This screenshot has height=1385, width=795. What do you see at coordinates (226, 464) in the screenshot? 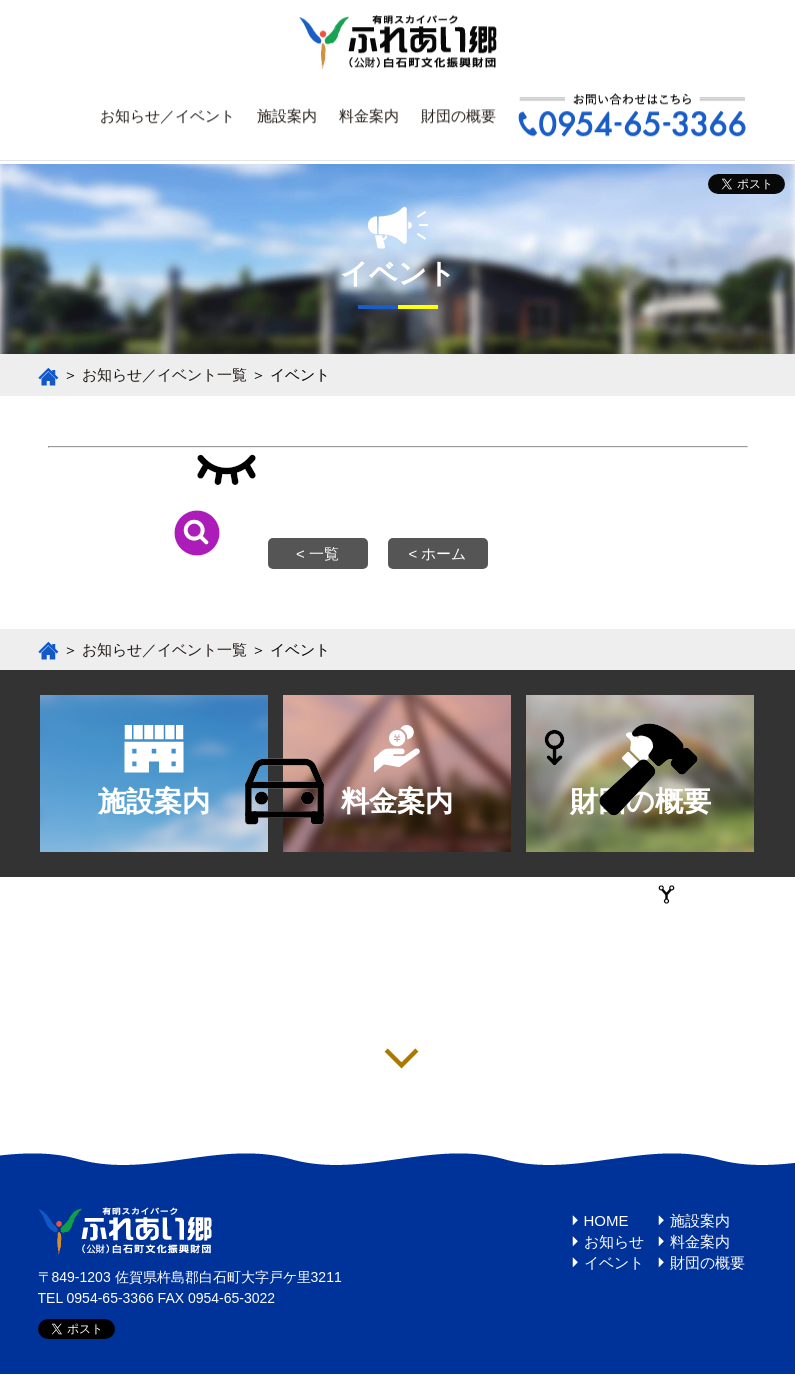
I see `hide password or sensitive content` at bounding box center [226, 464].